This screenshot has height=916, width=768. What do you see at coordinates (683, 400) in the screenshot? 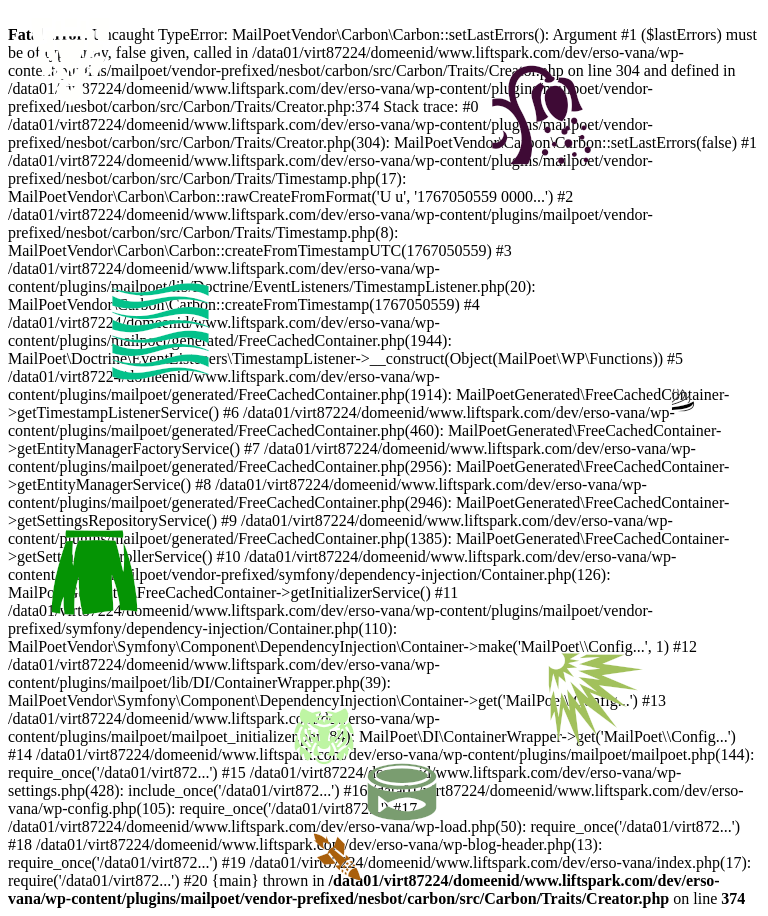
I see `indicates a slashing or cutting attack ability` at bounding box center [683, 400].